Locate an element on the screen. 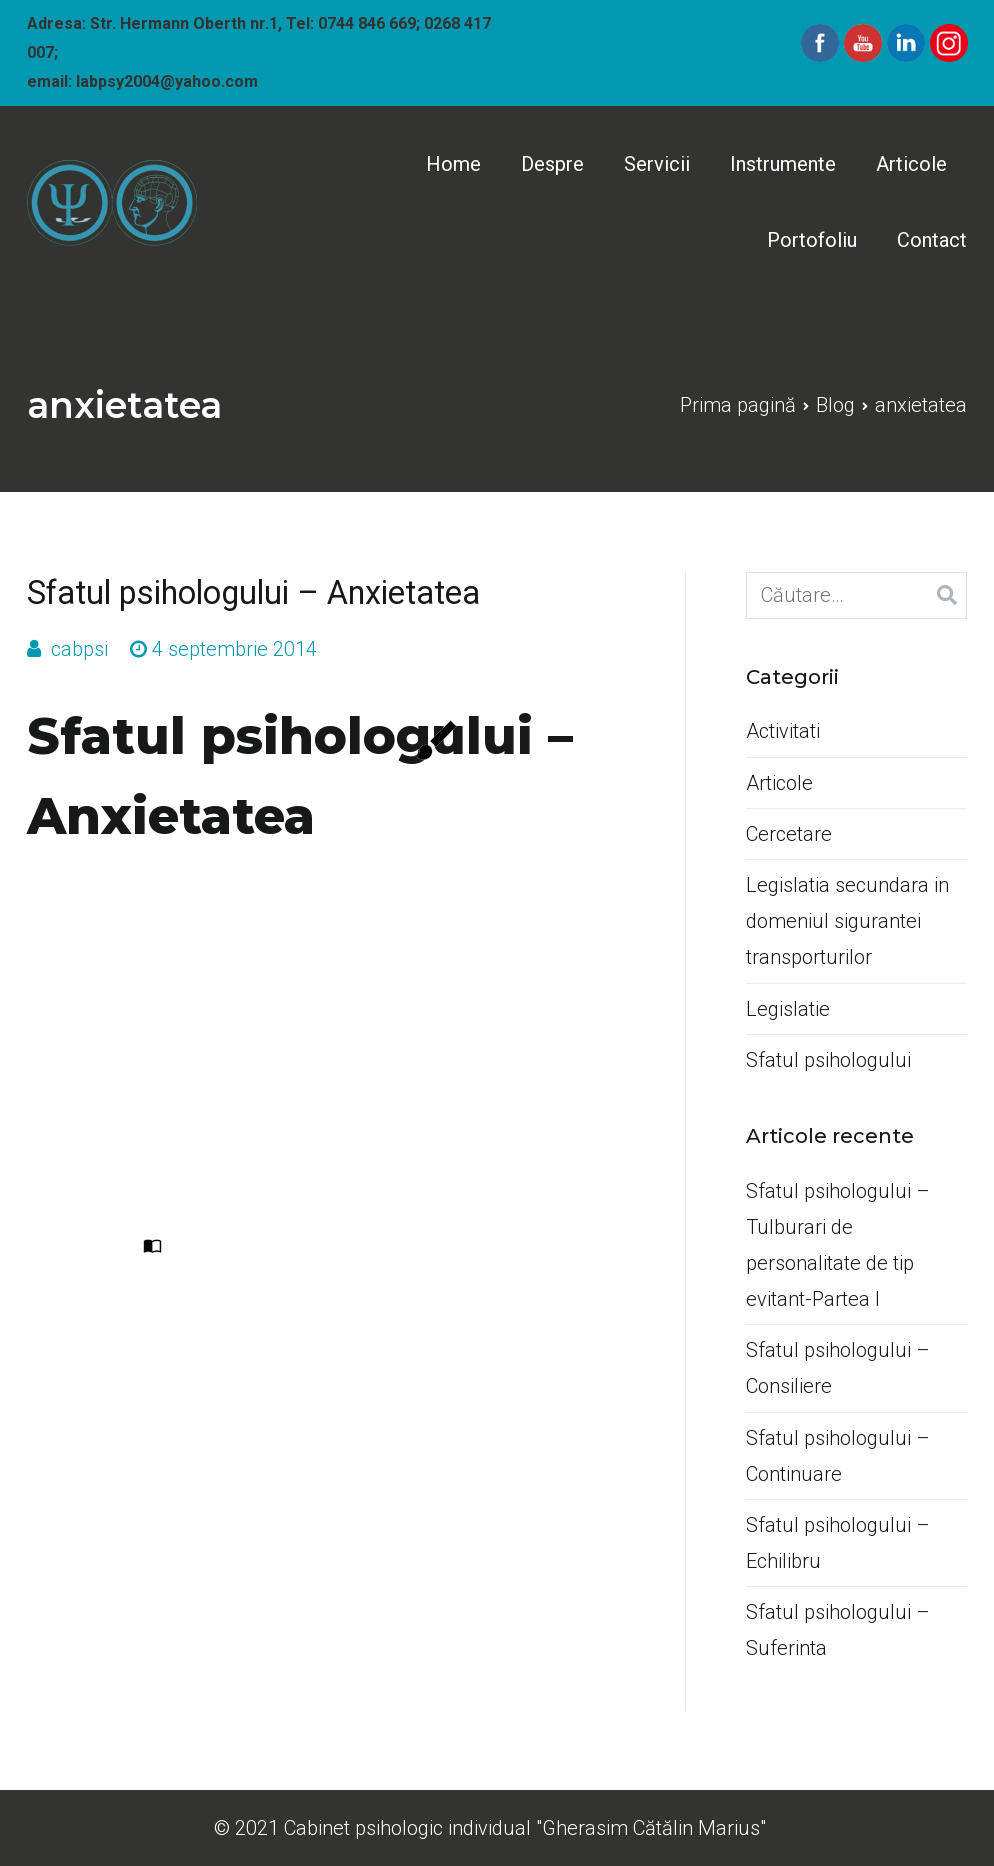 The height and width of the screenshot is (1866, 994). import contacts from address book is located at coordinates (152, 1245).